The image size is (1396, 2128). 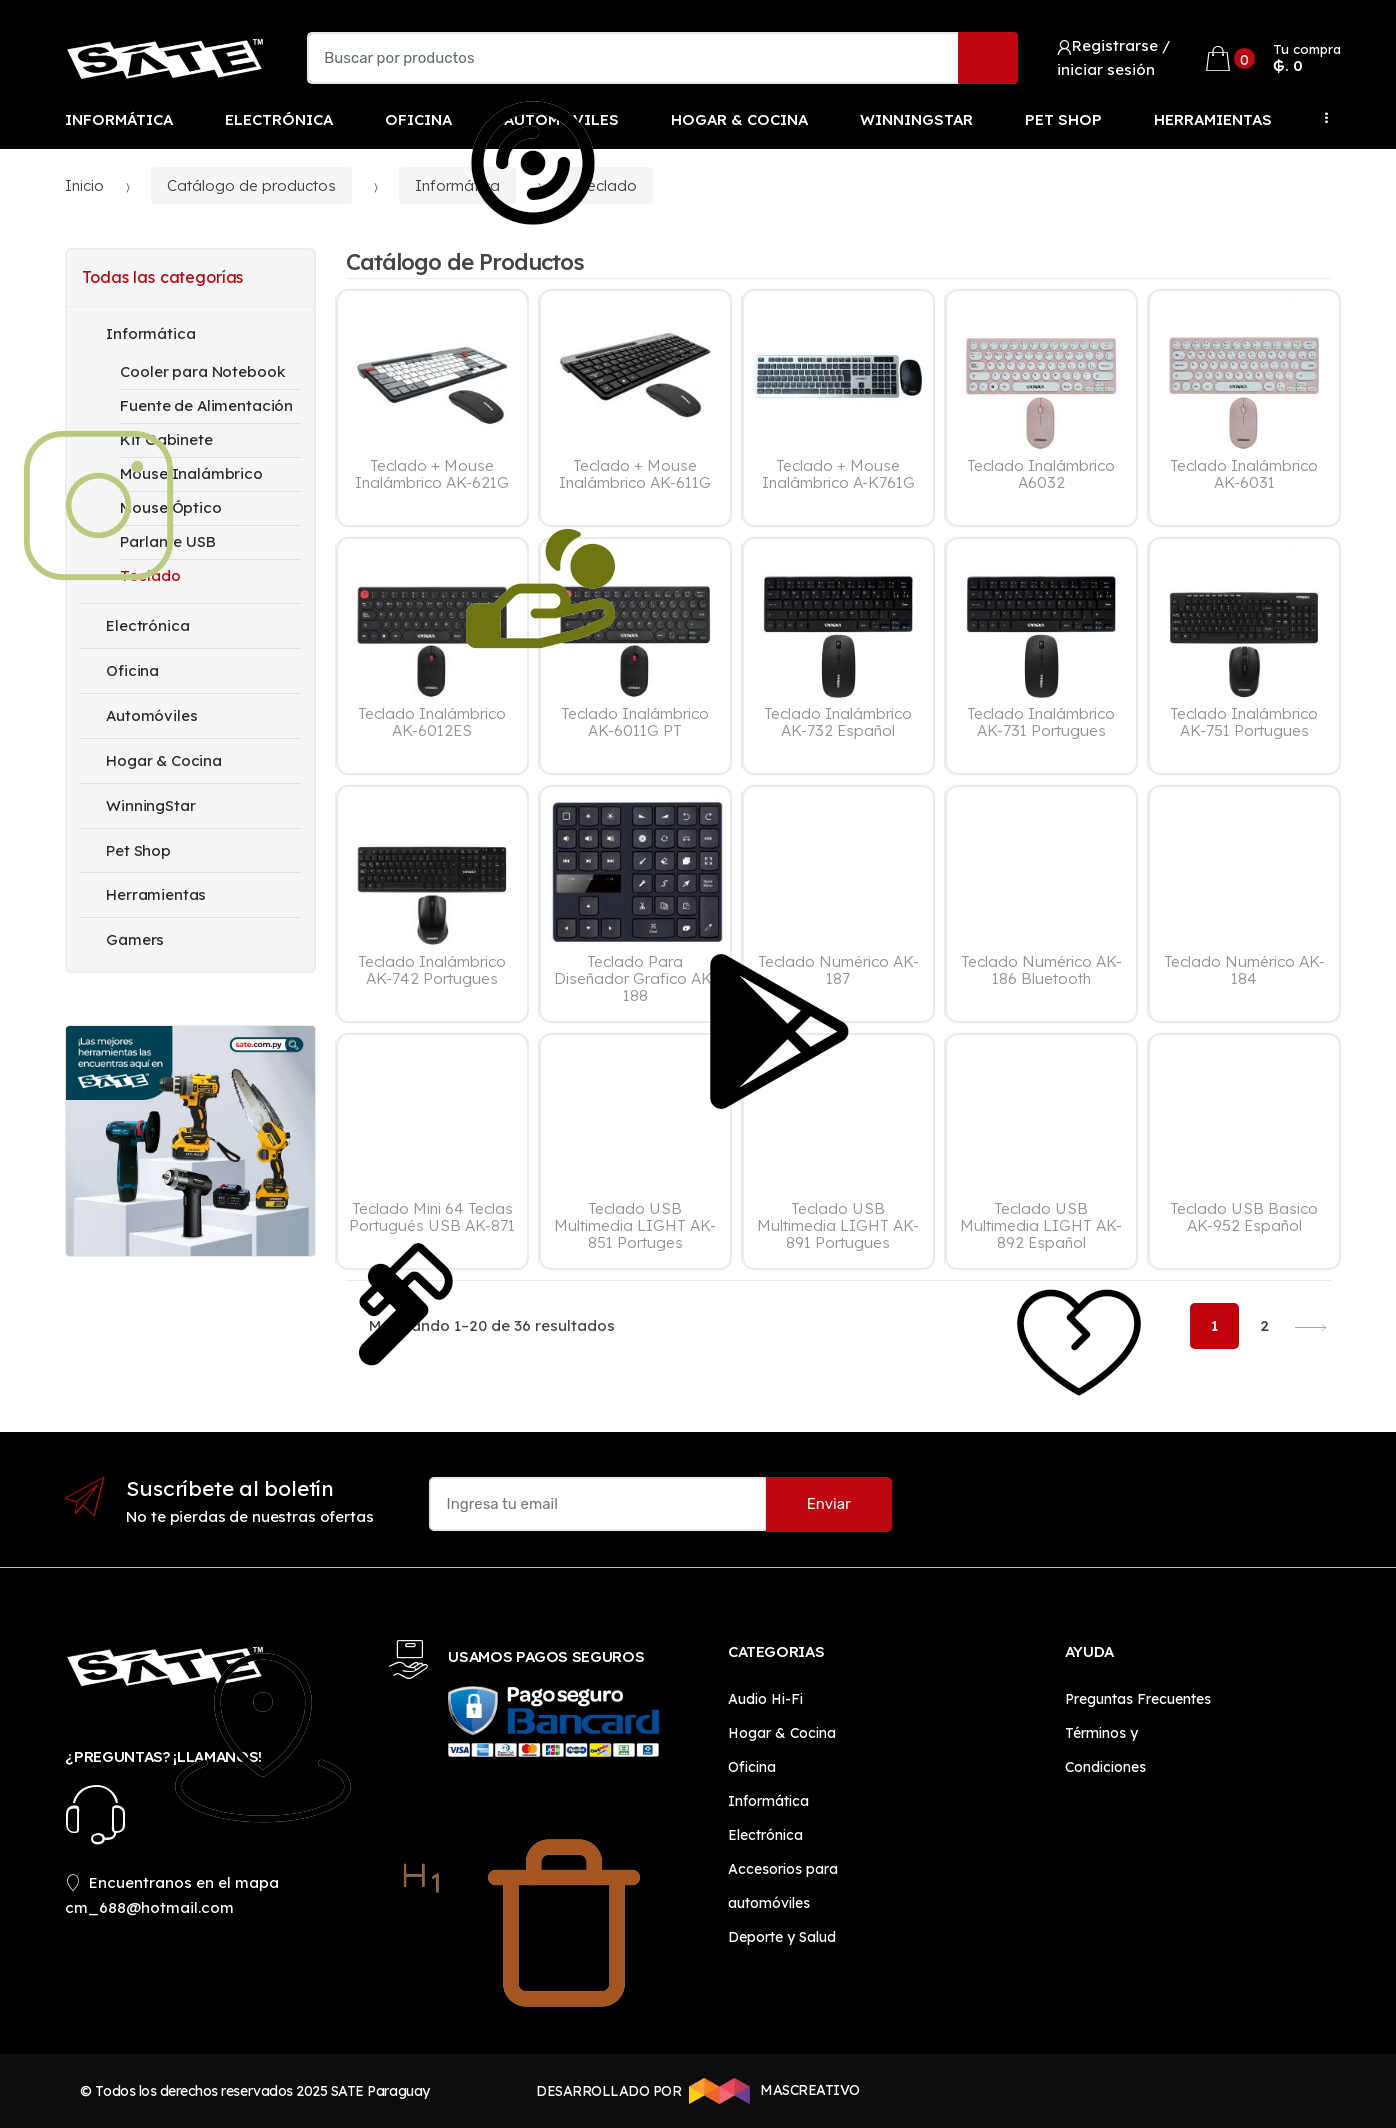 What do you see at coordinates (1079, 1338) in the screenshot?
I see `remove from favorites` at bounding box center [1079, 1338].